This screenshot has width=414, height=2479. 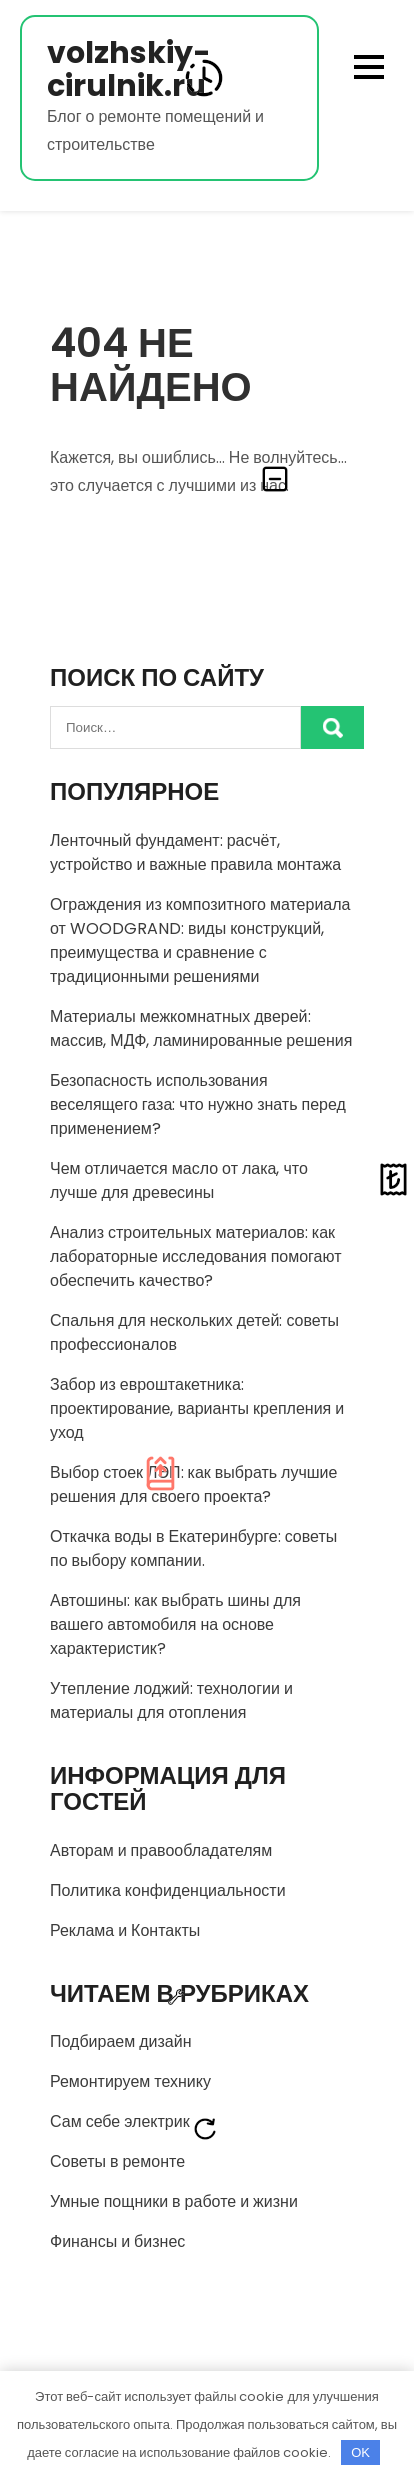 I want to click on refresh or reload the current page, so click(x=205, y=2129).